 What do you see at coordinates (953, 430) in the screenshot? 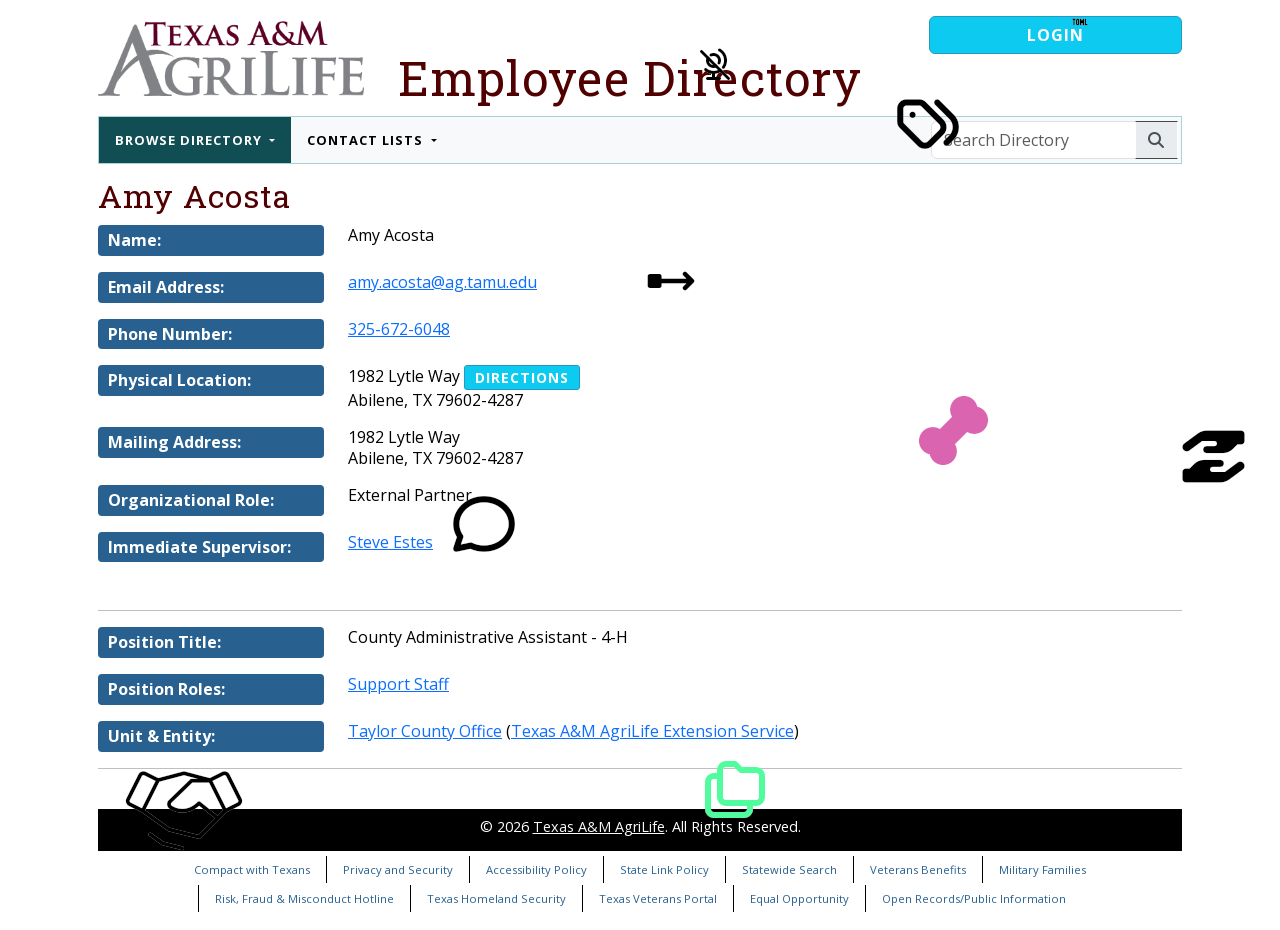
I see `access pet-related features or settings` at bounding box center [953, 430].